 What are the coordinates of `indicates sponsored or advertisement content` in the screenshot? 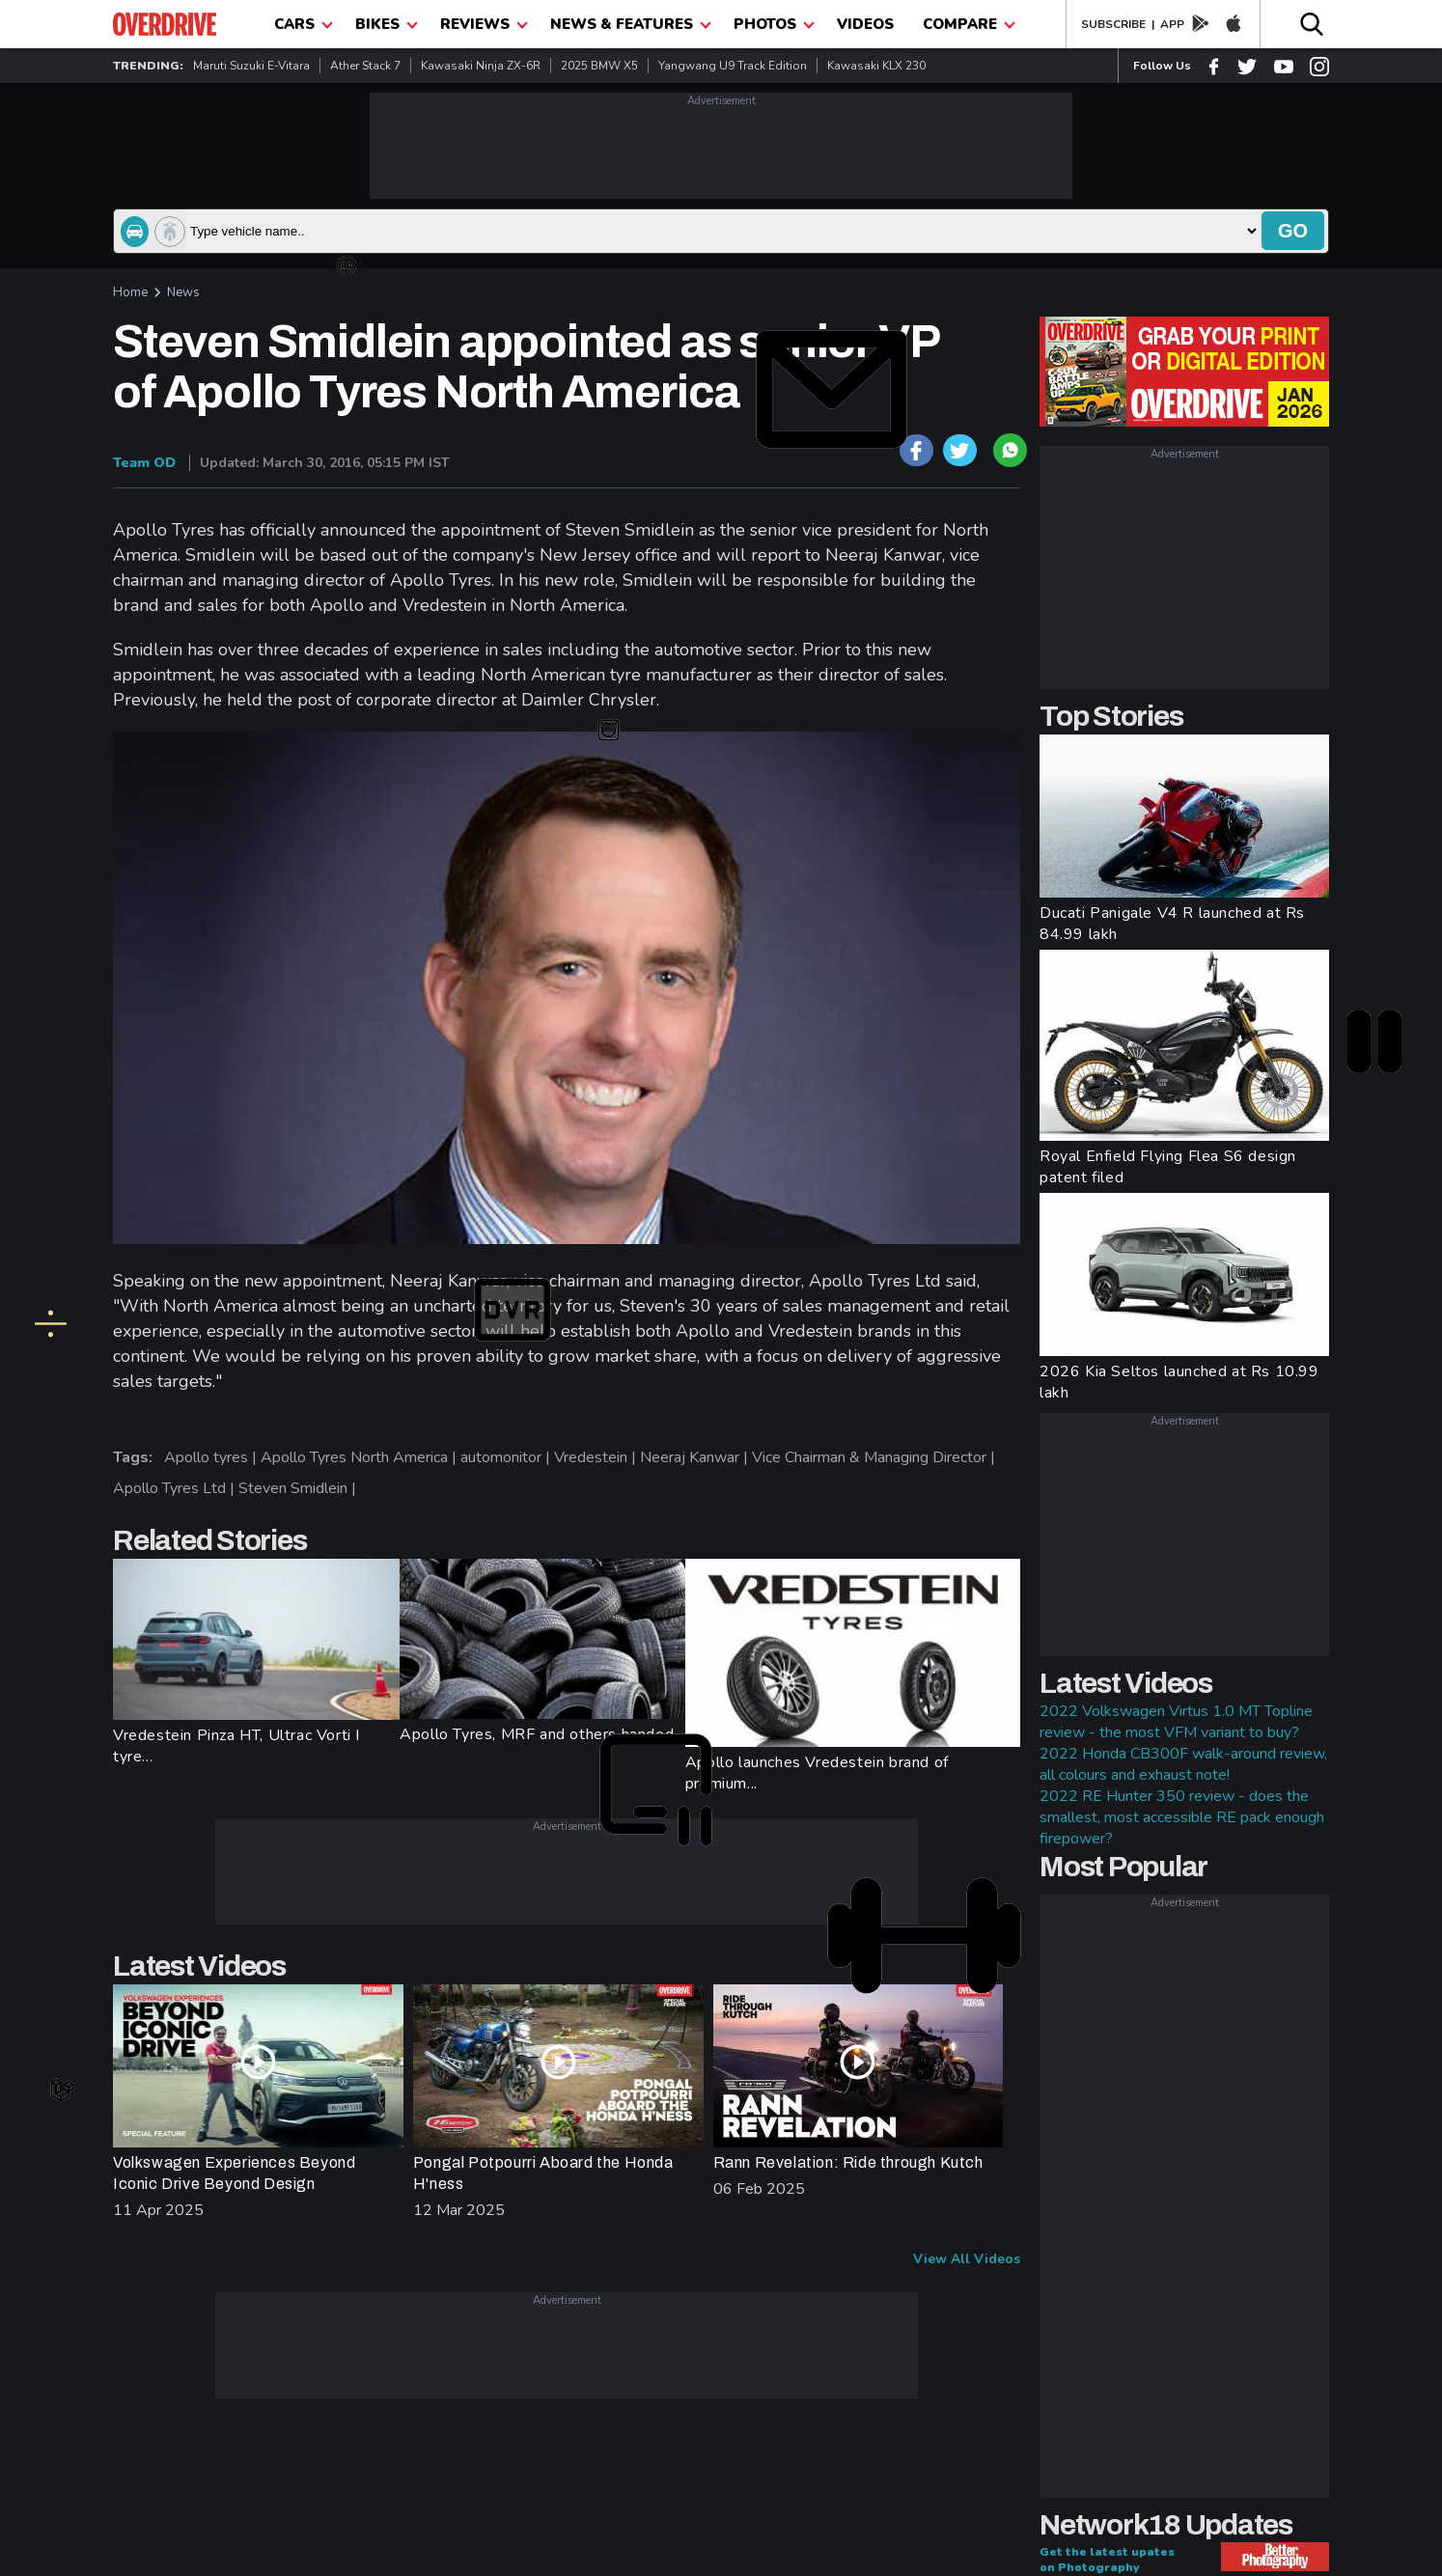 It's located at (347, 265).